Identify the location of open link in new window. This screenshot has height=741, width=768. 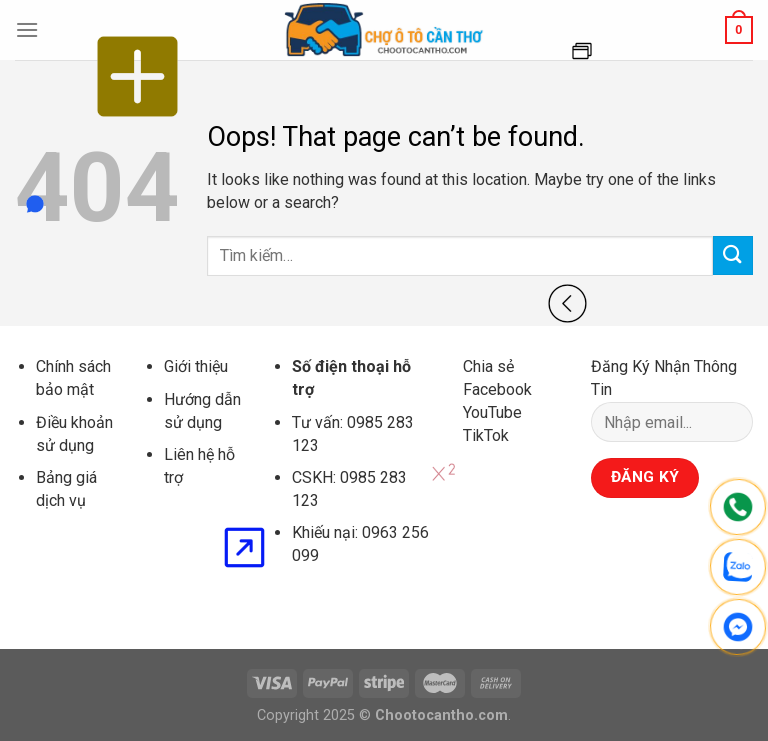
(244, 547).